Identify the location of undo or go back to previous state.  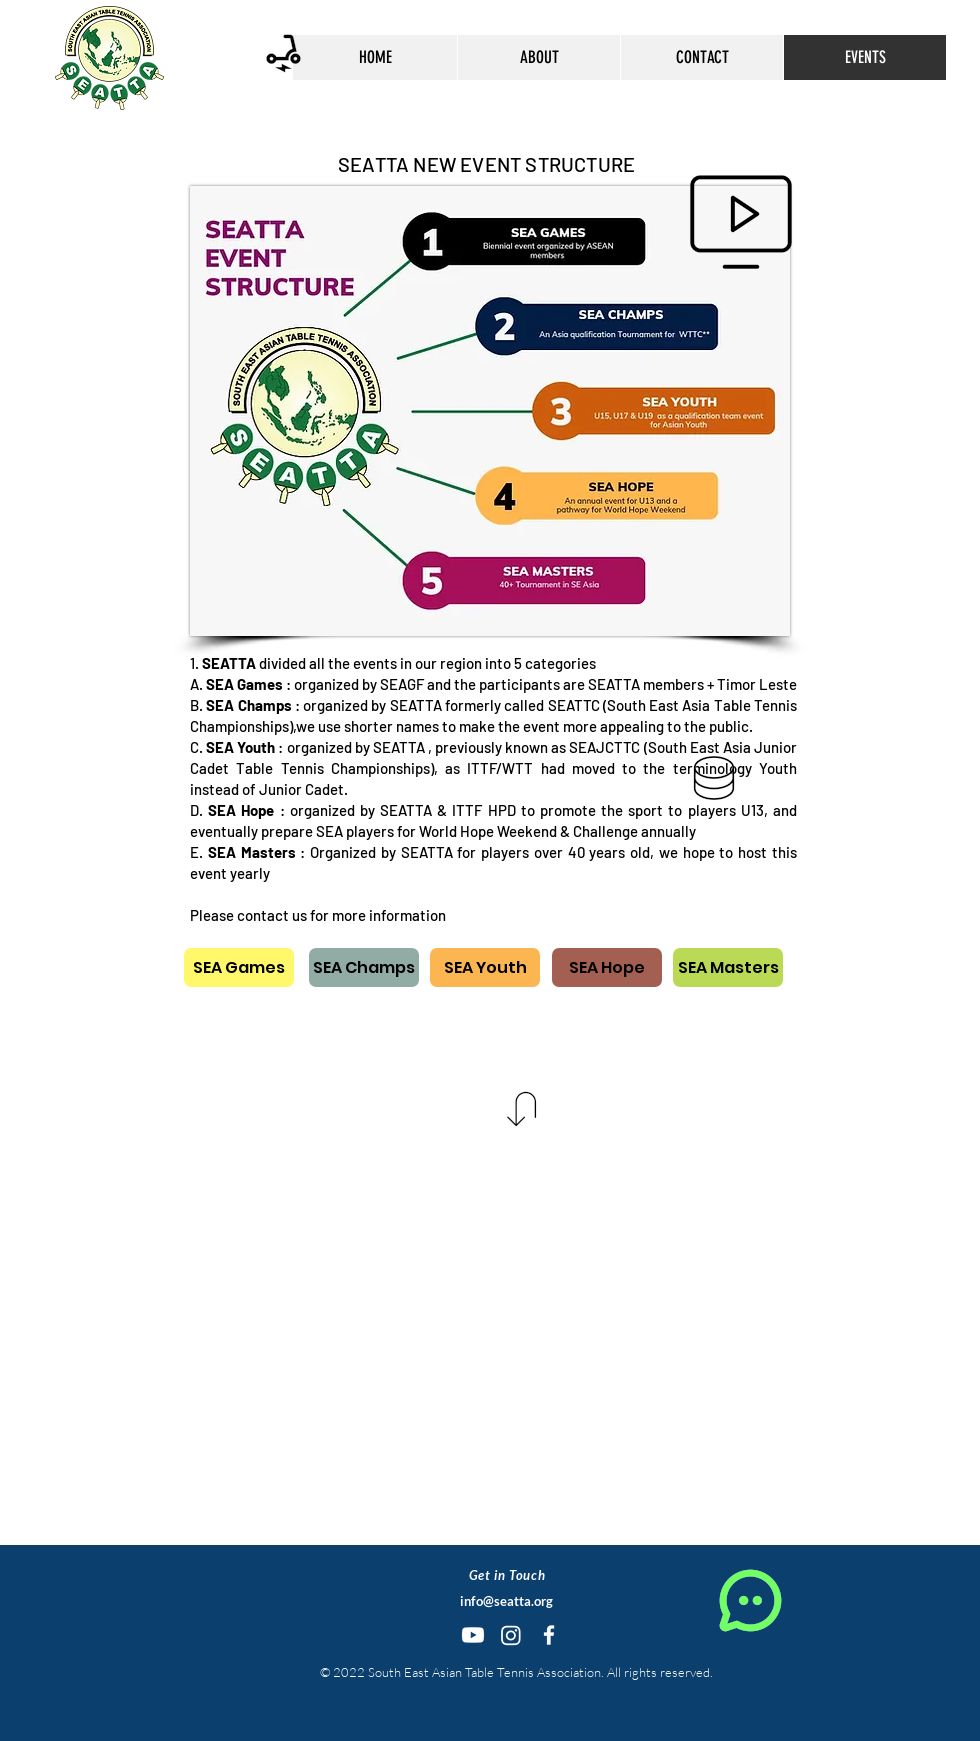
(523, 1109).